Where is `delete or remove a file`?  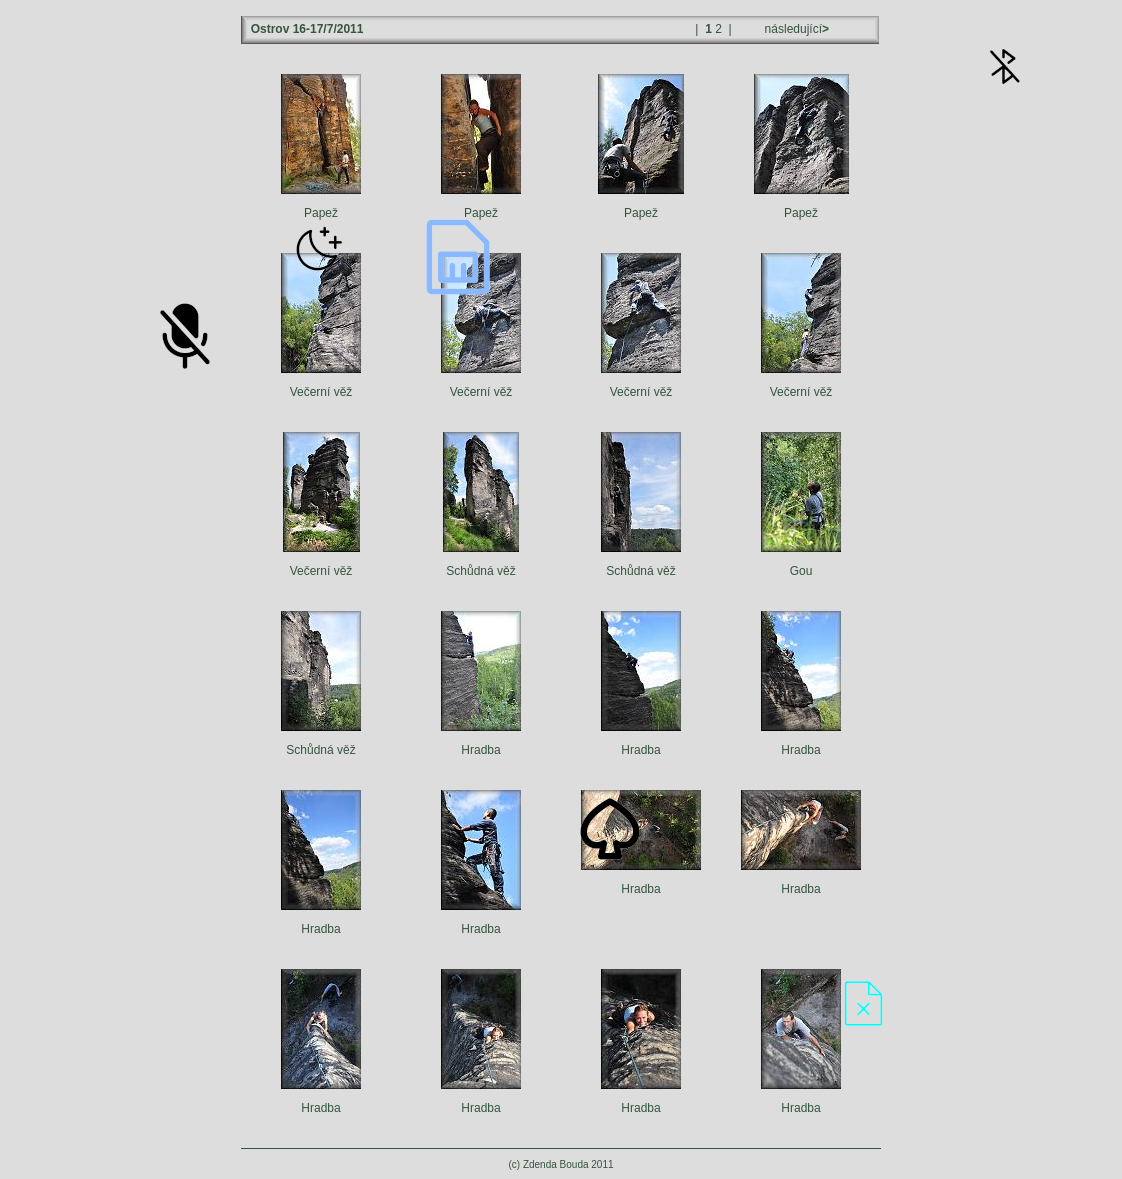 delete or remove a file is located at coordinates (863, 1003).